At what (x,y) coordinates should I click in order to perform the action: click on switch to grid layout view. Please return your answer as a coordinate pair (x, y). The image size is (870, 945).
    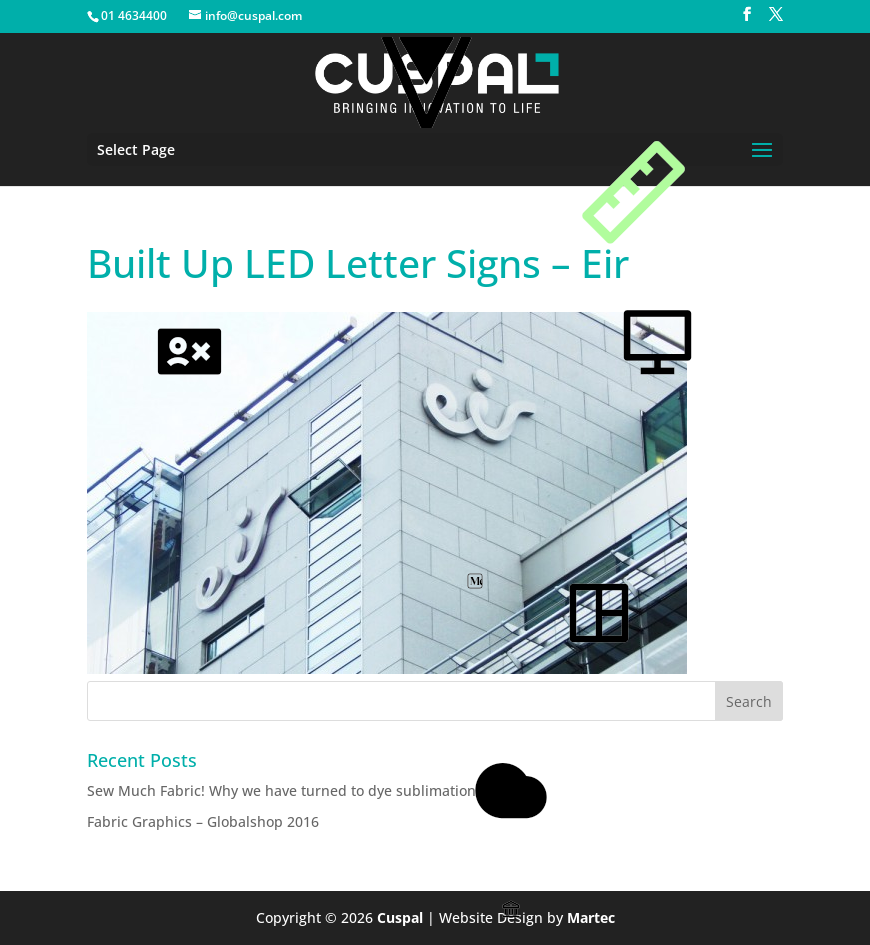
    Looking at the image, I should click on (599, 613).